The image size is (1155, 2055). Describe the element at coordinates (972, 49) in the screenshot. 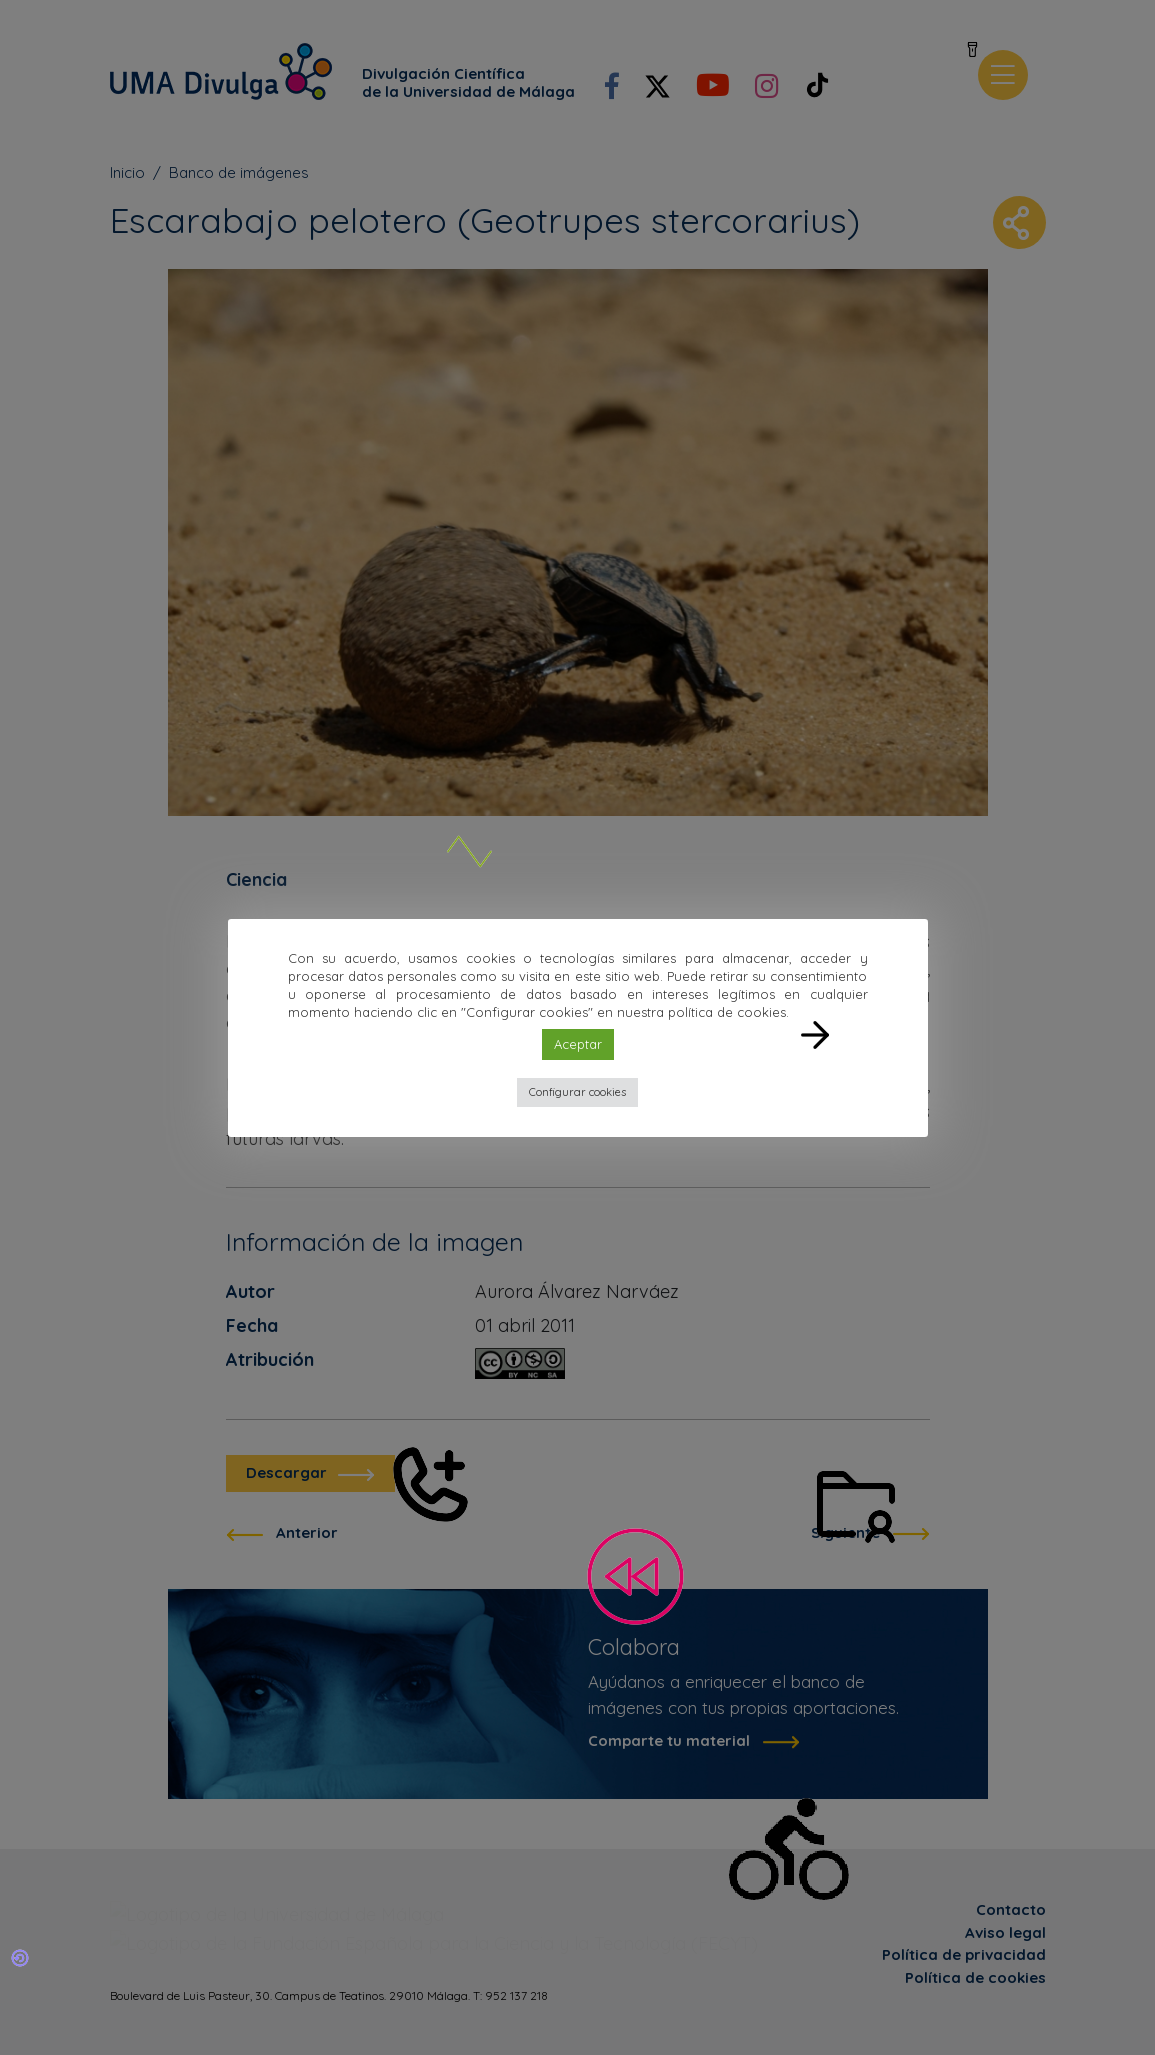

I see `toggle flashlight on or off` at that location.